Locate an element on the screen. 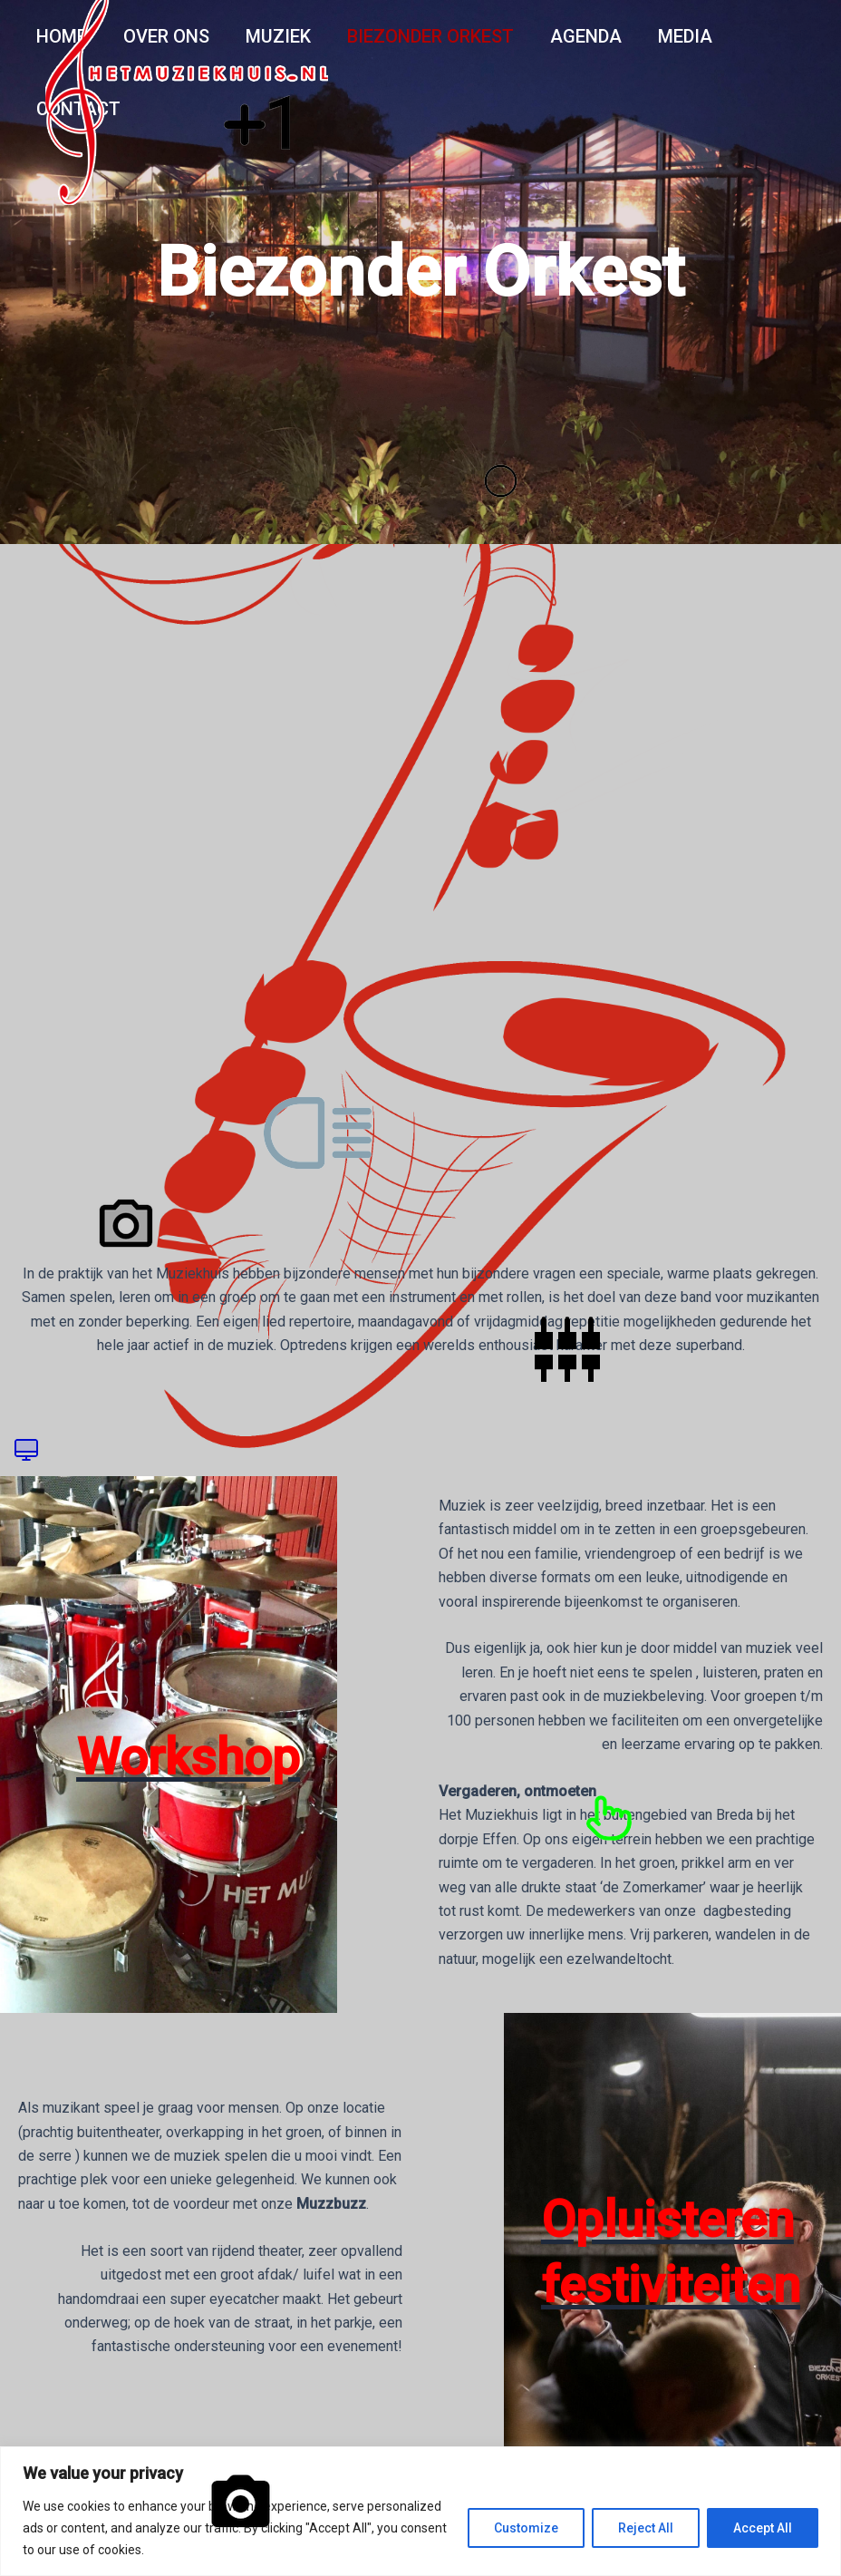 The width and height of the screenshot is (841, 2576). increase exposure by one stop is located at coordinates (256, 124).